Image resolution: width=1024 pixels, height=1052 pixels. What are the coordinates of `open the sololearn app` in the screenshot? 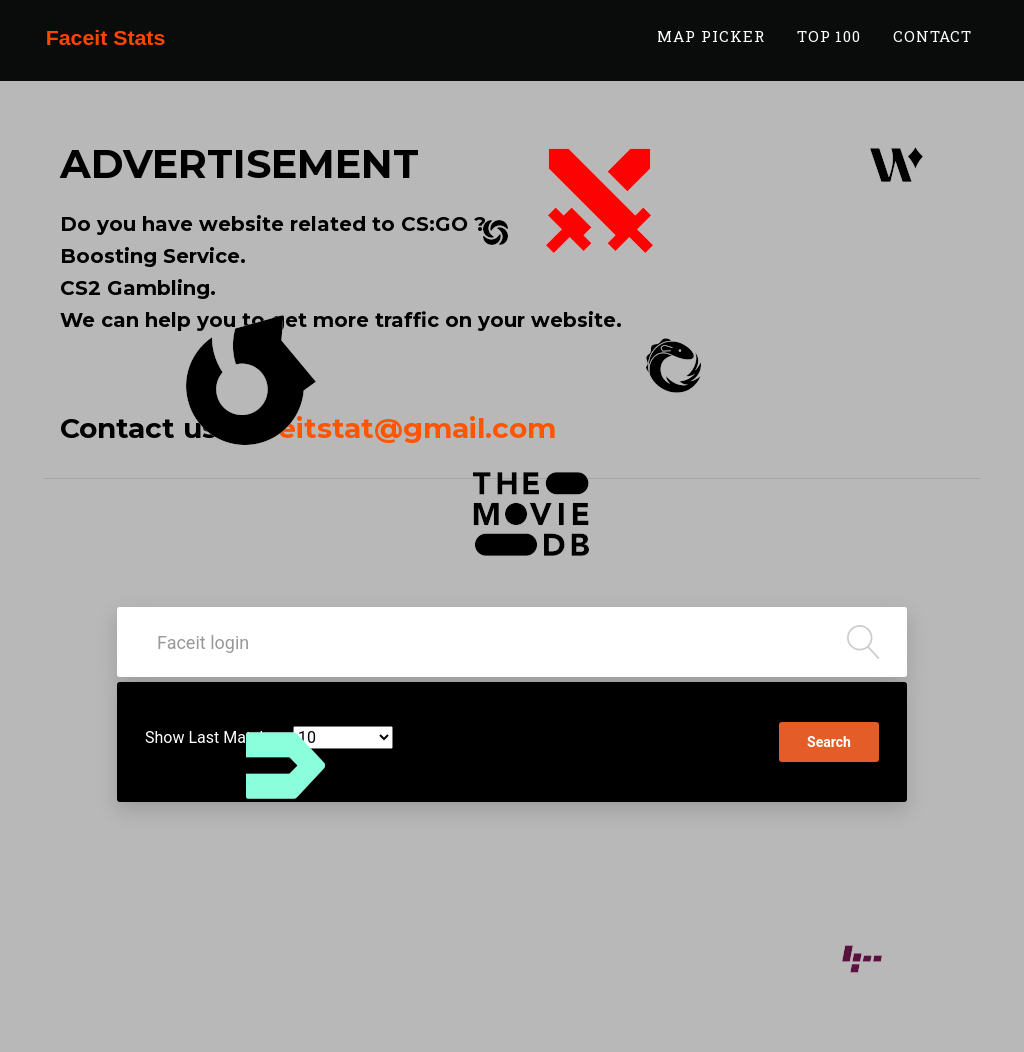 It's located at (495, 232).